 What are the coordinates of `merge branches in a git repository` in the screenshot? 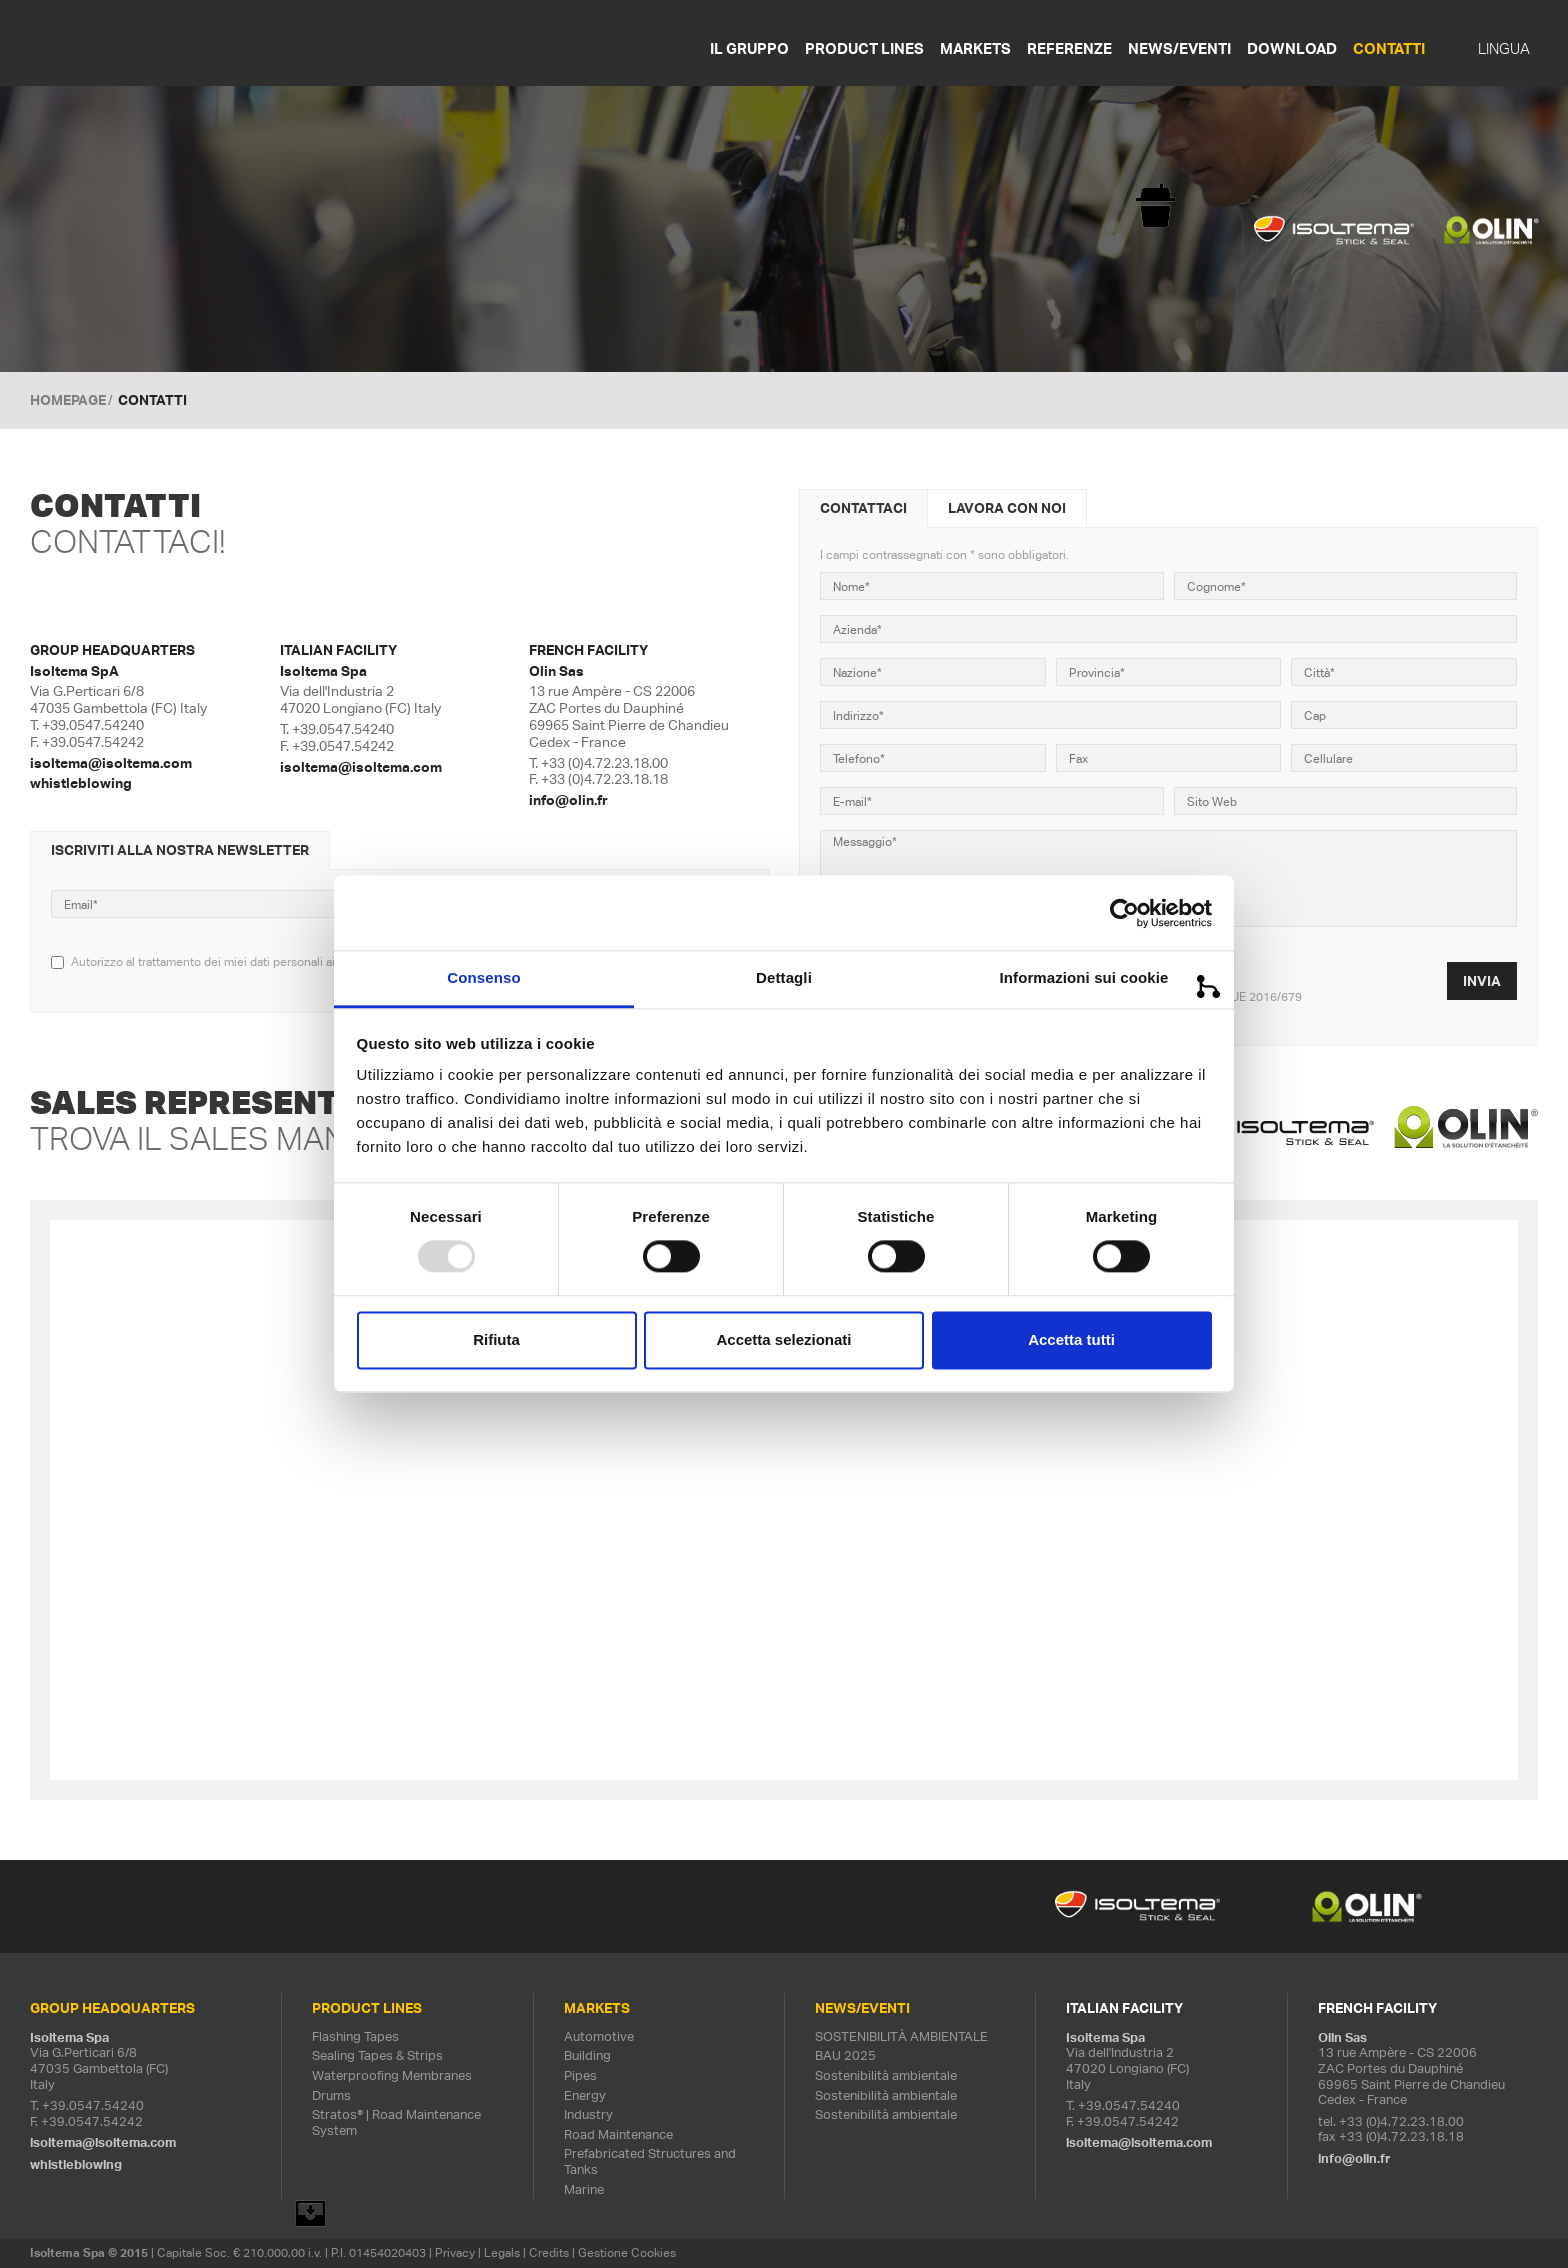 It's located at (1208, 986).